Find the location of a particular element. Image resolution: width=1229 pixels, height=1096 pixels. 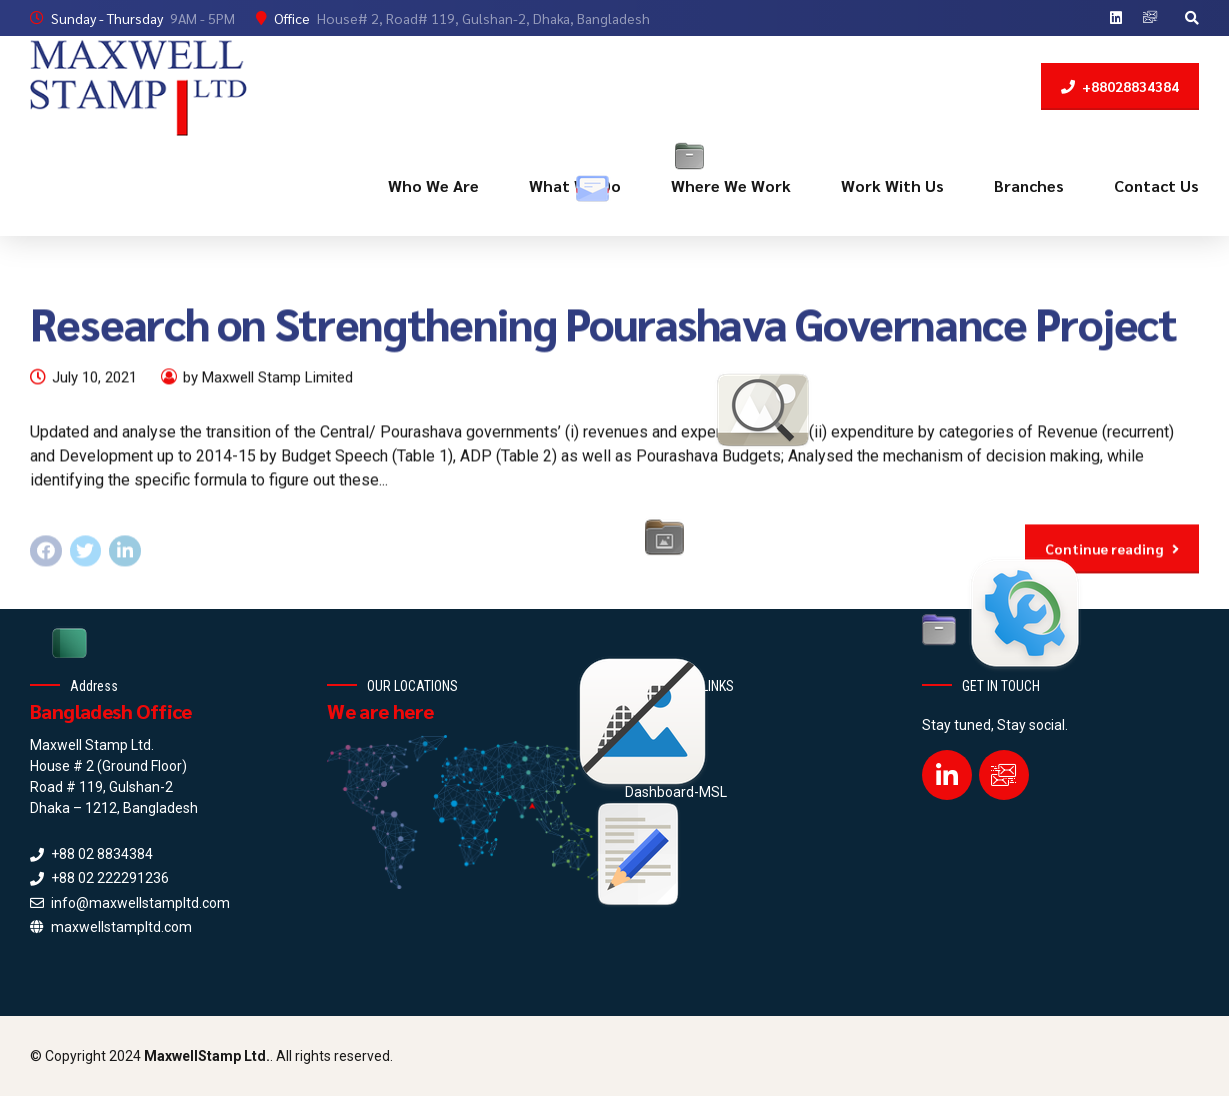

open email application is located at coordinates (592, 188).